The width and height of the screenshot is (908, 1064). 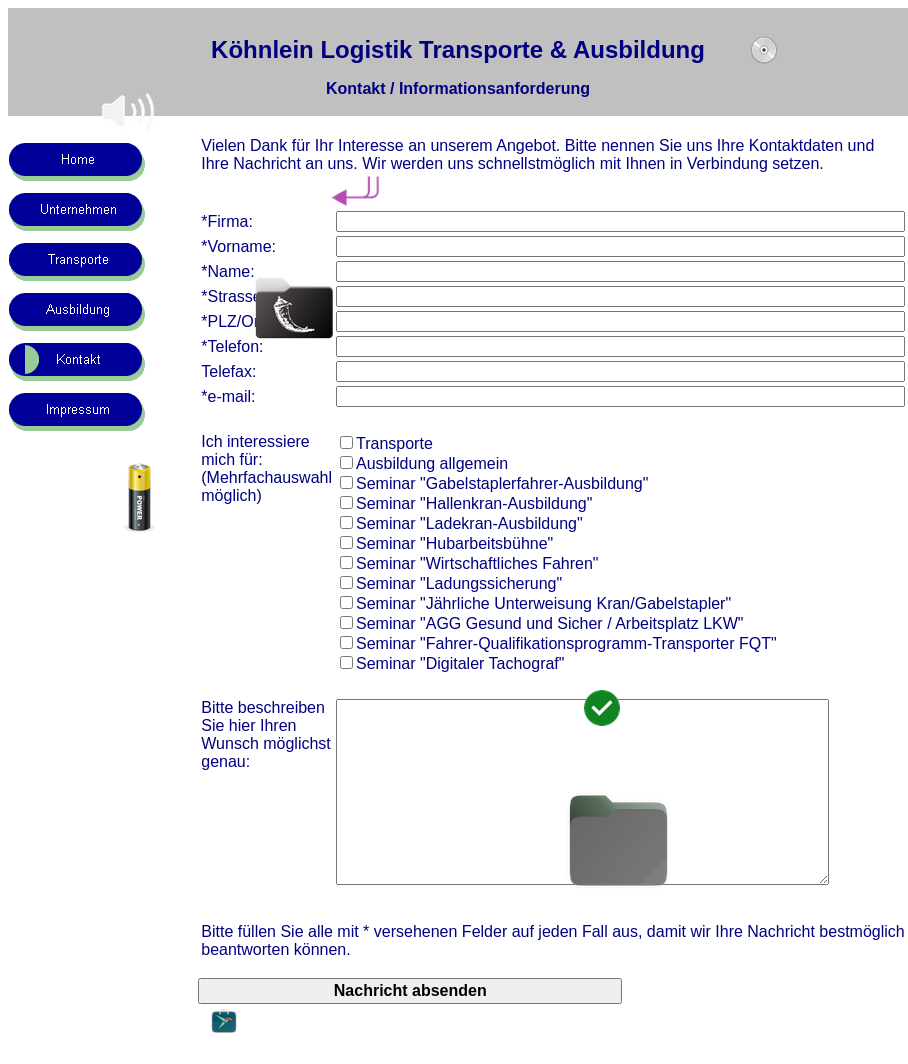 I want to click on indicates volume is set to high, so click(x=128, y=112).